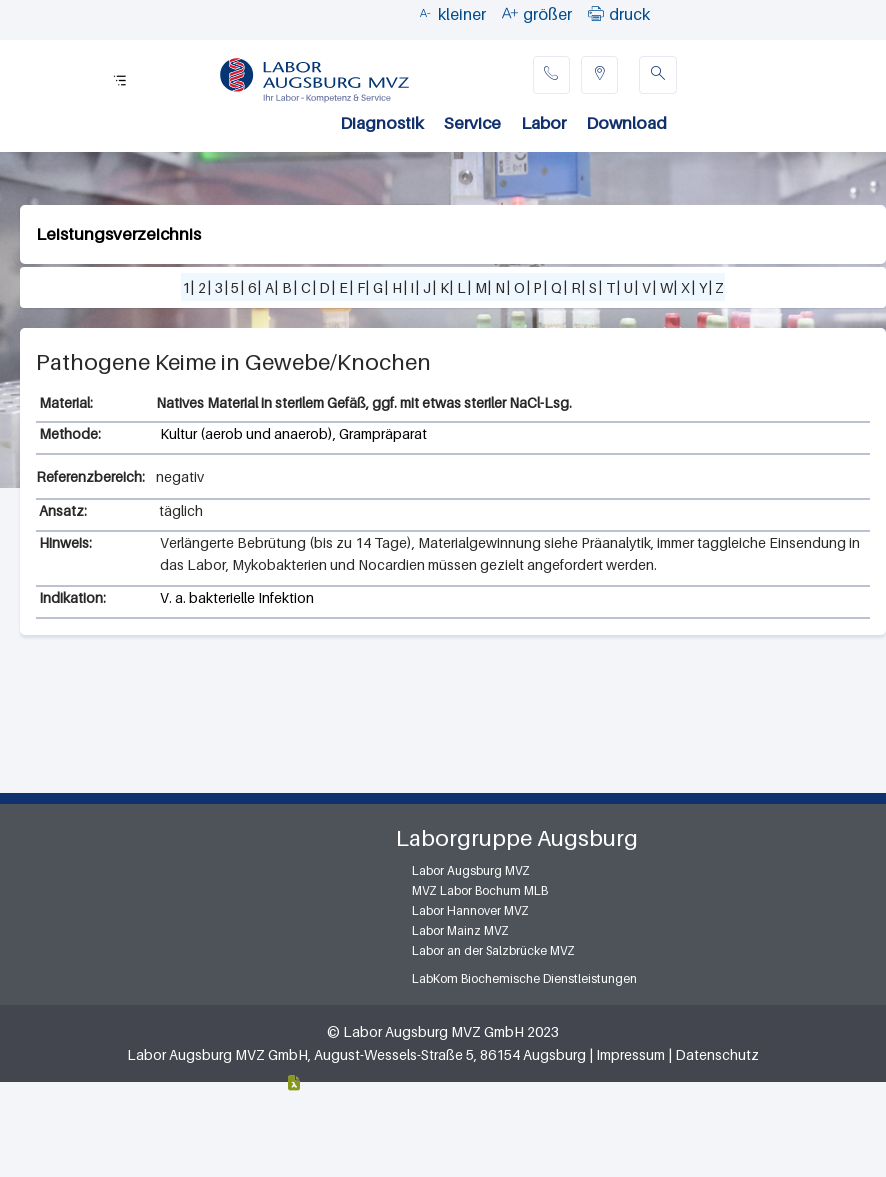  I want to click on open a lambda function file, so click(294, 1083).